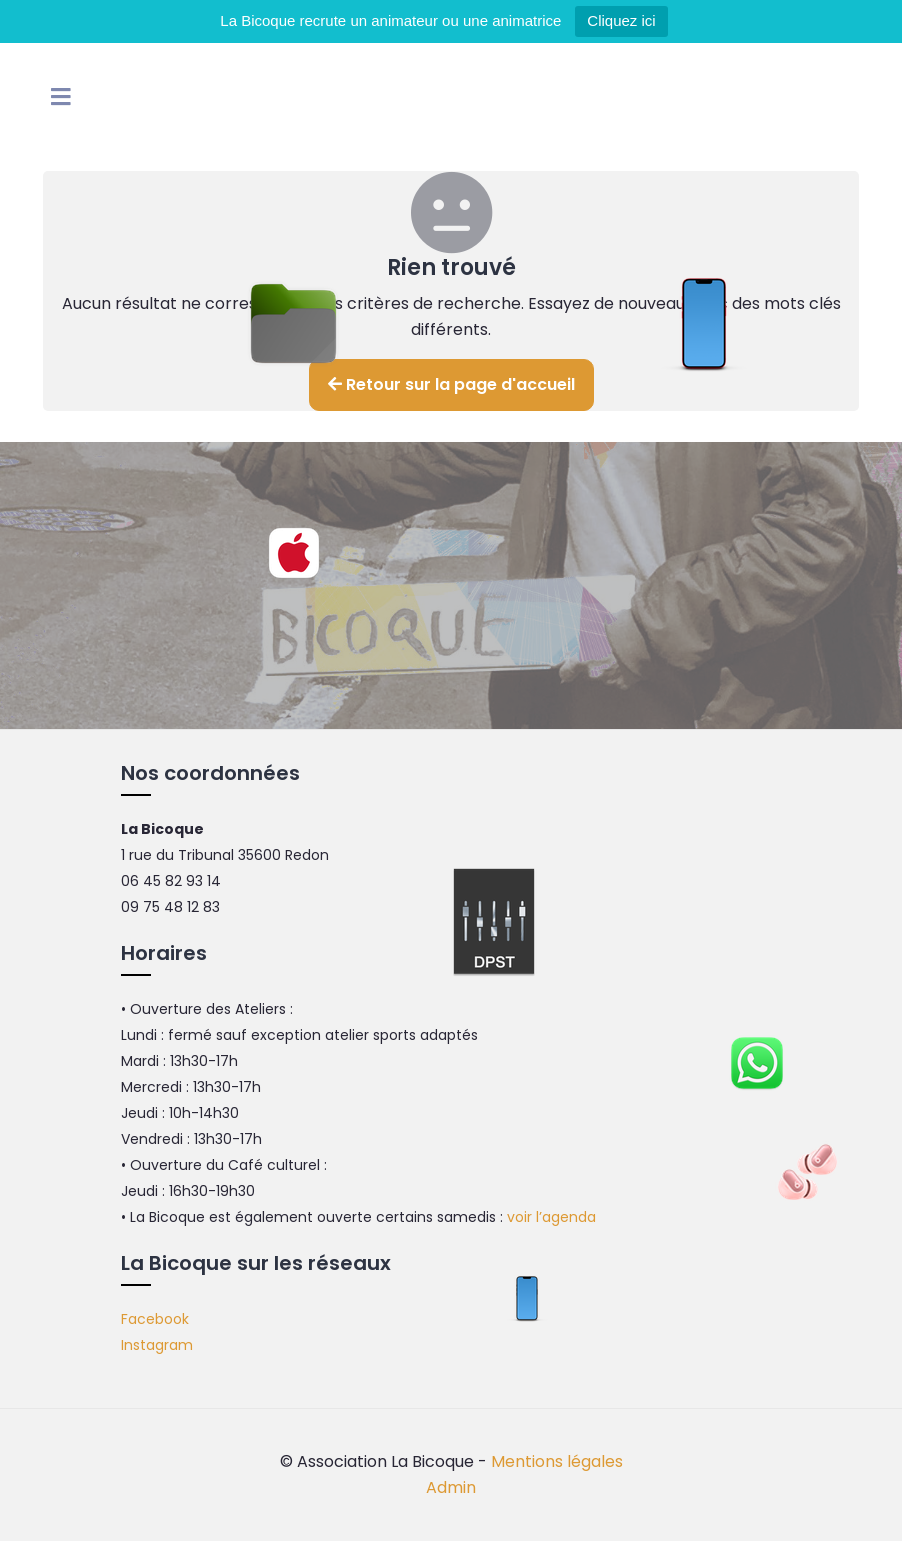  Describe the element at coordinates (494, 924) in the screenshot. I see `open GarageBand audio mixing controls` at that location.